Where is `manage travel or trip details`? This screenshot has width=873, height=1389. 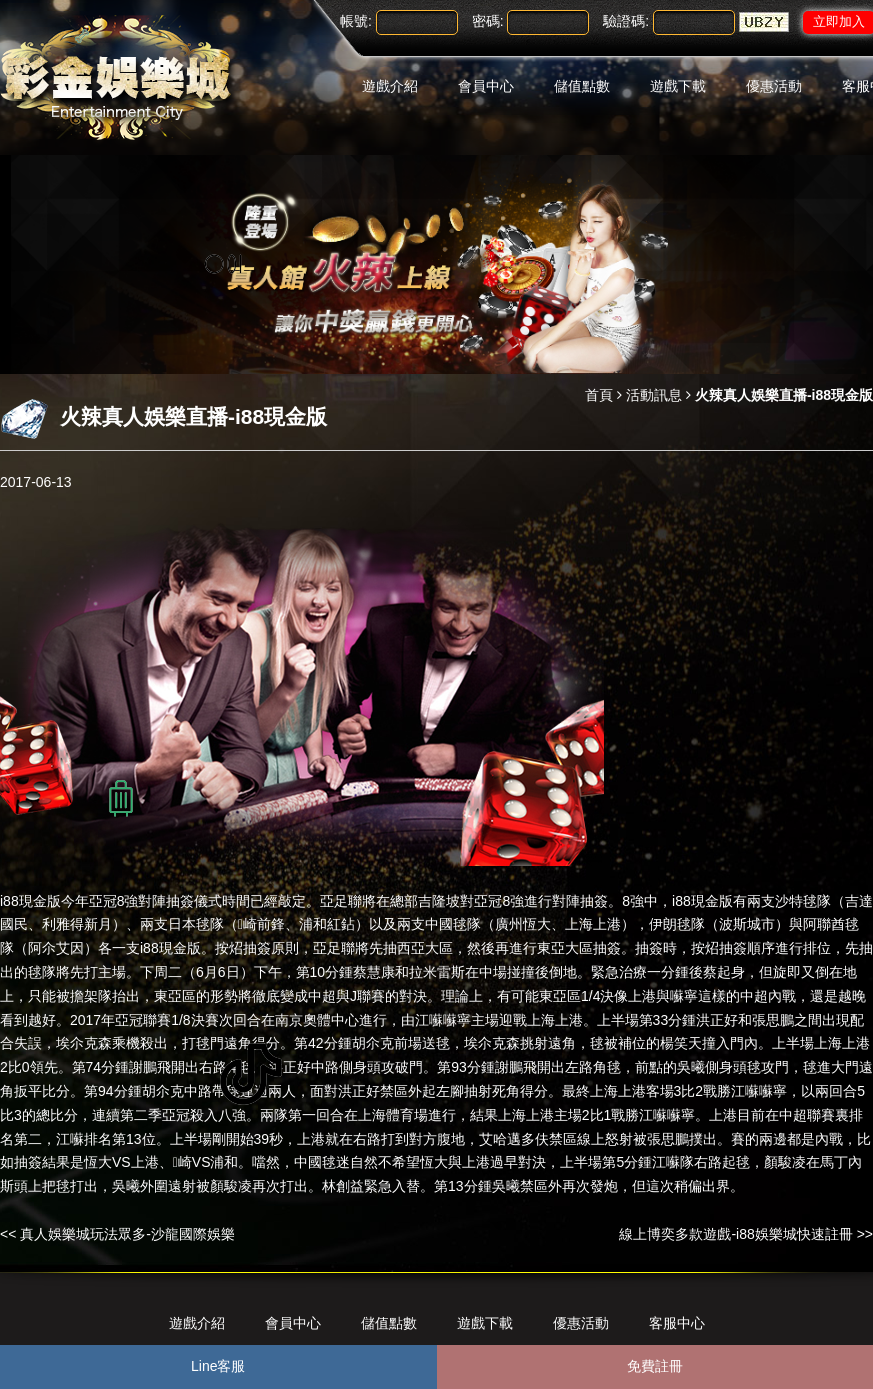 manage travel or trip details is located at coordinates (121, 799).